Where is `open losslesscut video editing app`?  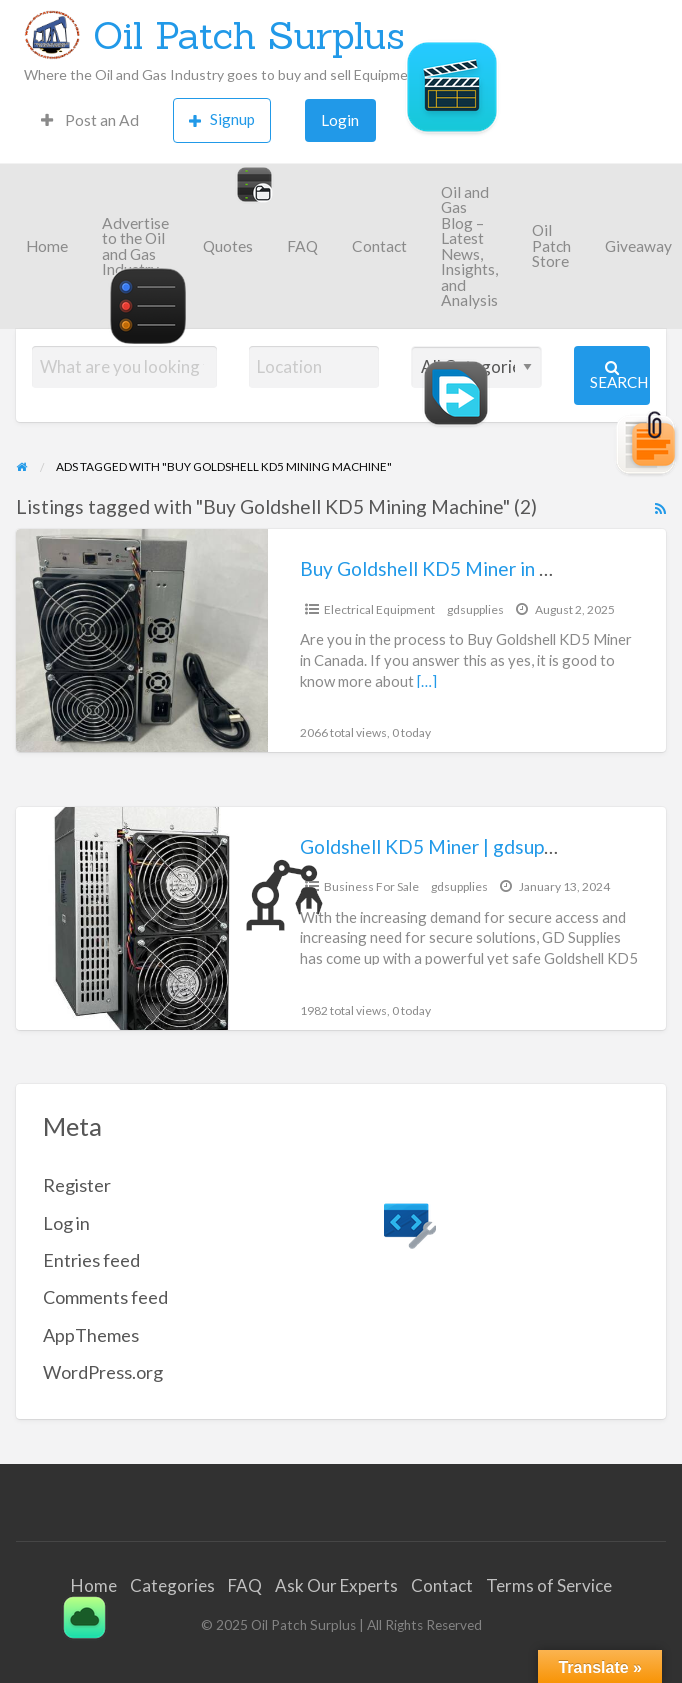
open losslesscut video editing app is located at coordinates (452, 87).